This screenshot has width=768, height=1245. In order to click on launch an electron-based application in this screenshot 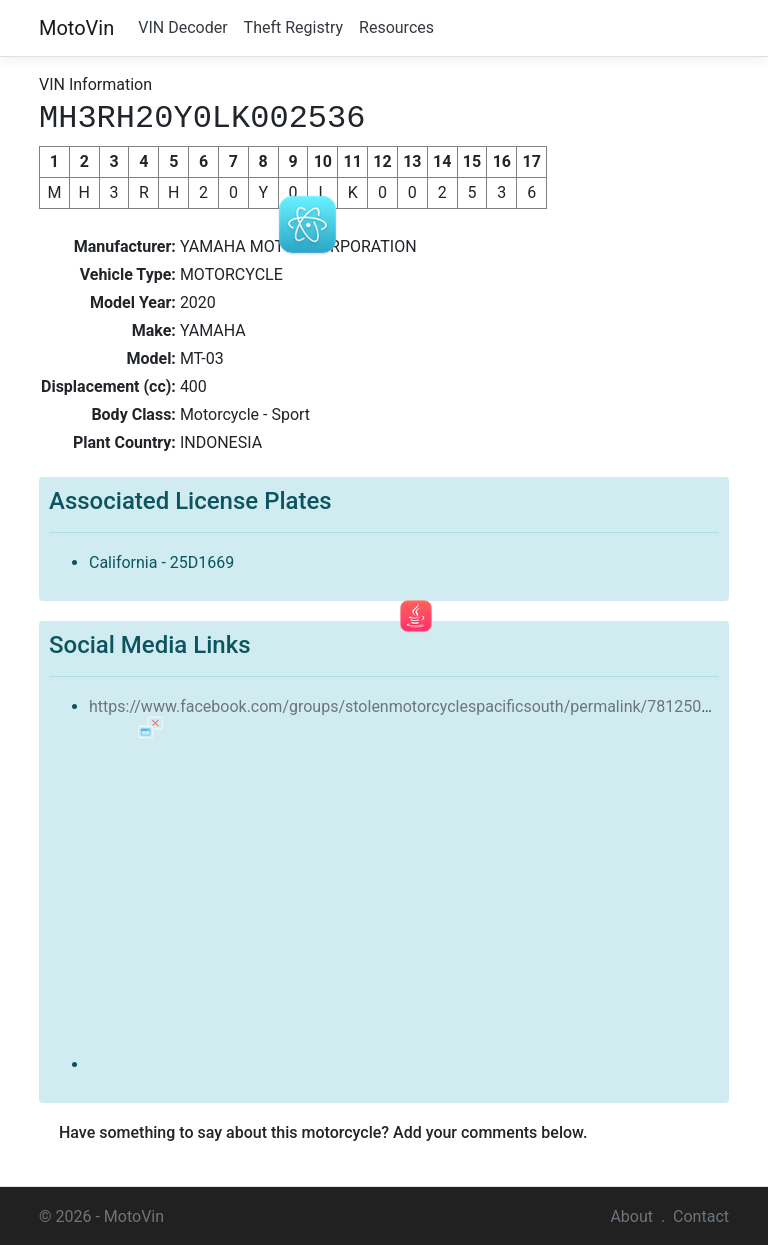, I will do `click(307, 224)`.